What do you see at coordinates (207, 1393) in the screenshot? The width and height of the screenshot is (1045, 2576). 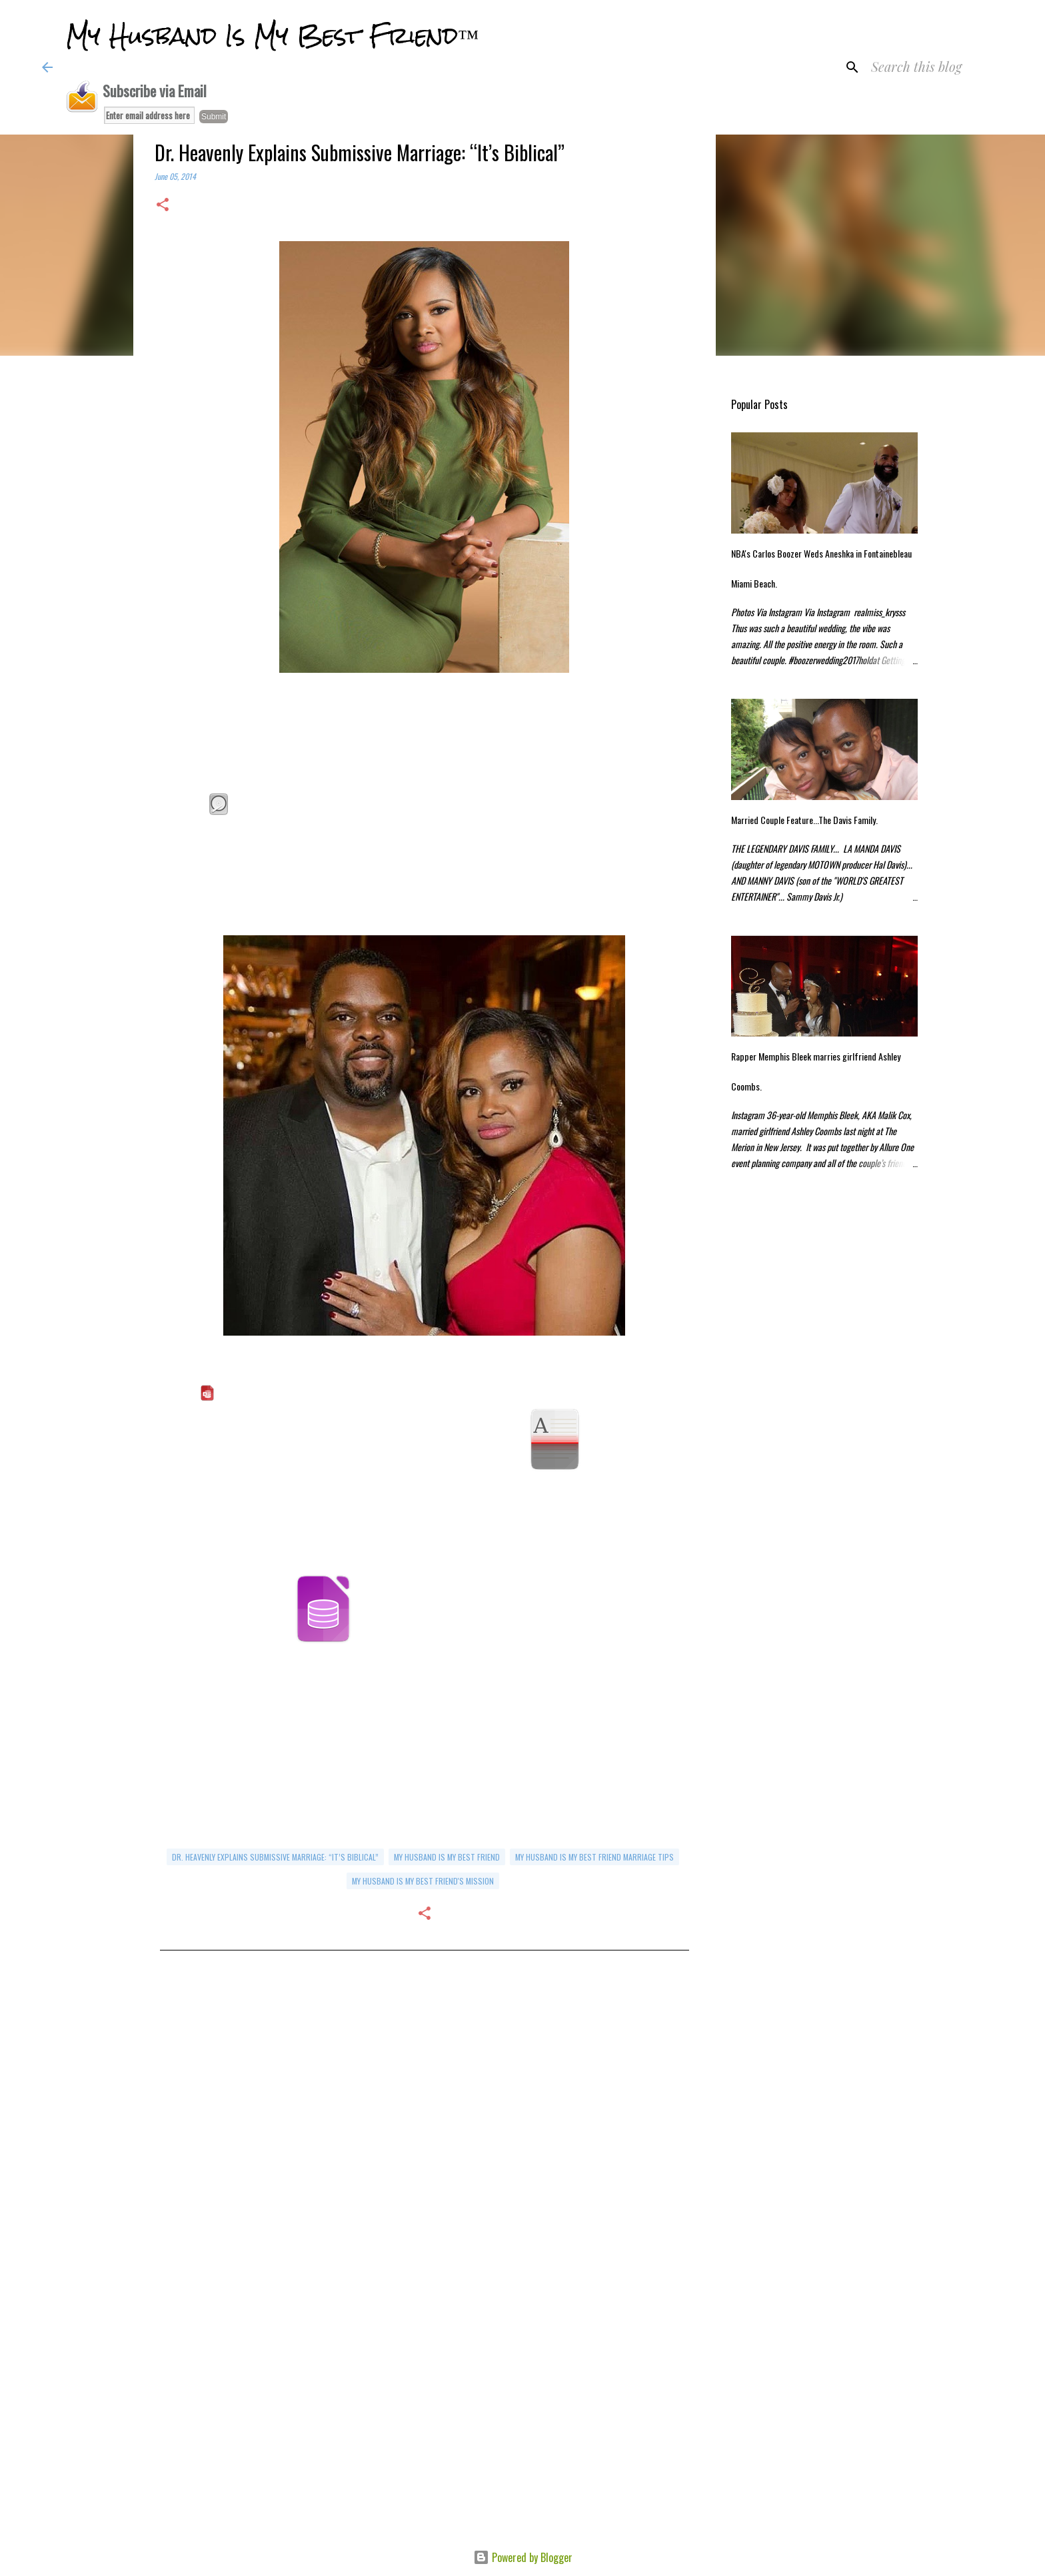 I see `microsoft access database file` at bounding box center [207, 1393].